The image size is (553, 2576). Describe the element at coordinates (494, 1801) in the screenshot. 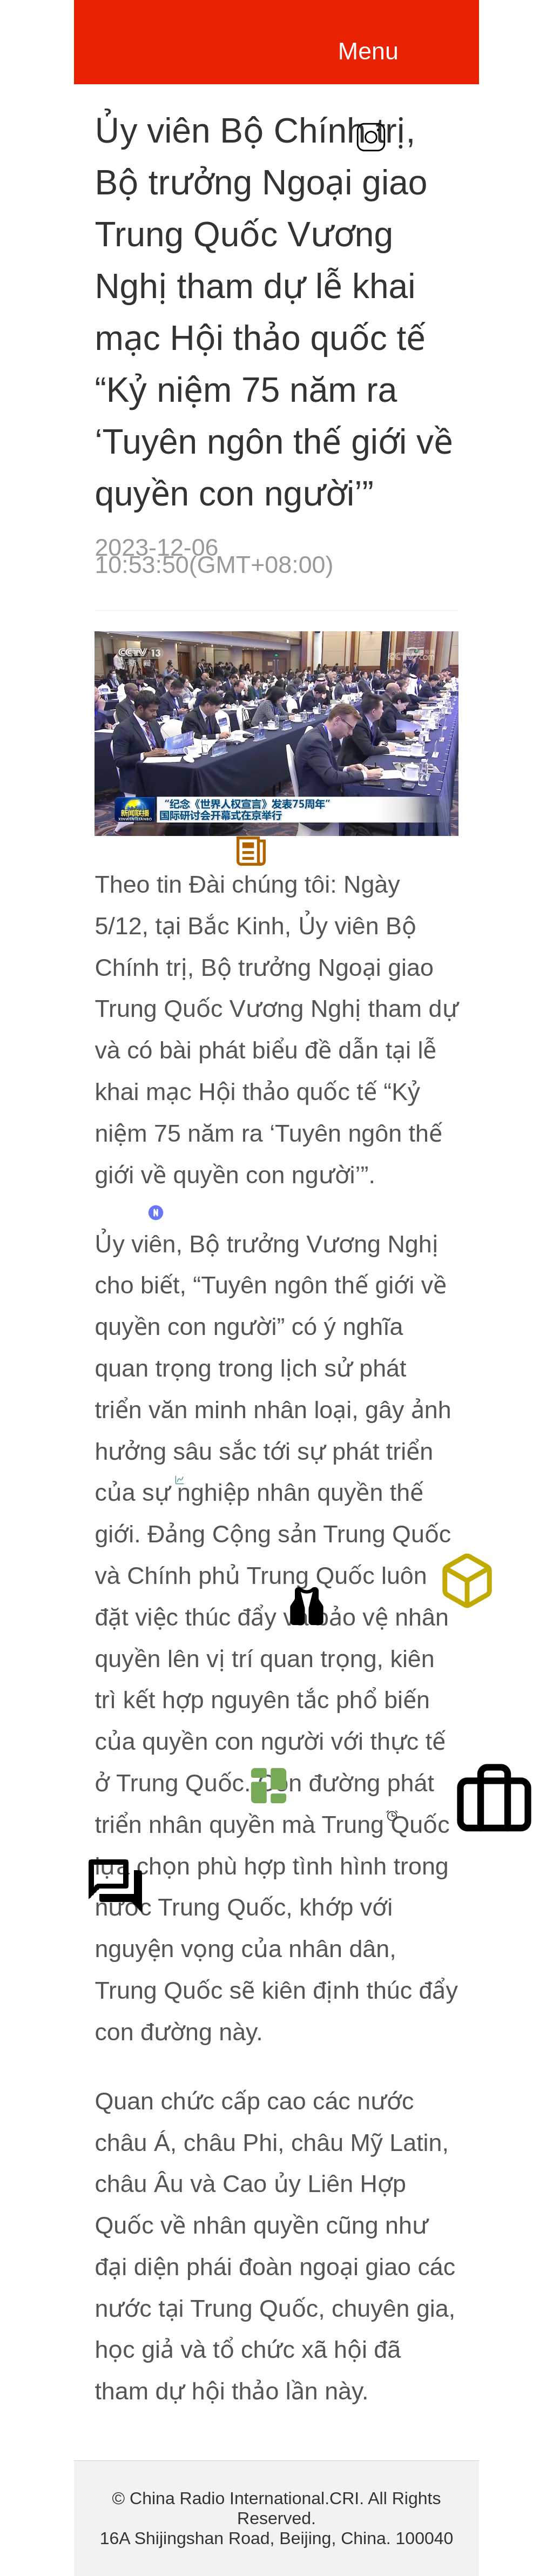

I see `access work or business-related features` at that location.